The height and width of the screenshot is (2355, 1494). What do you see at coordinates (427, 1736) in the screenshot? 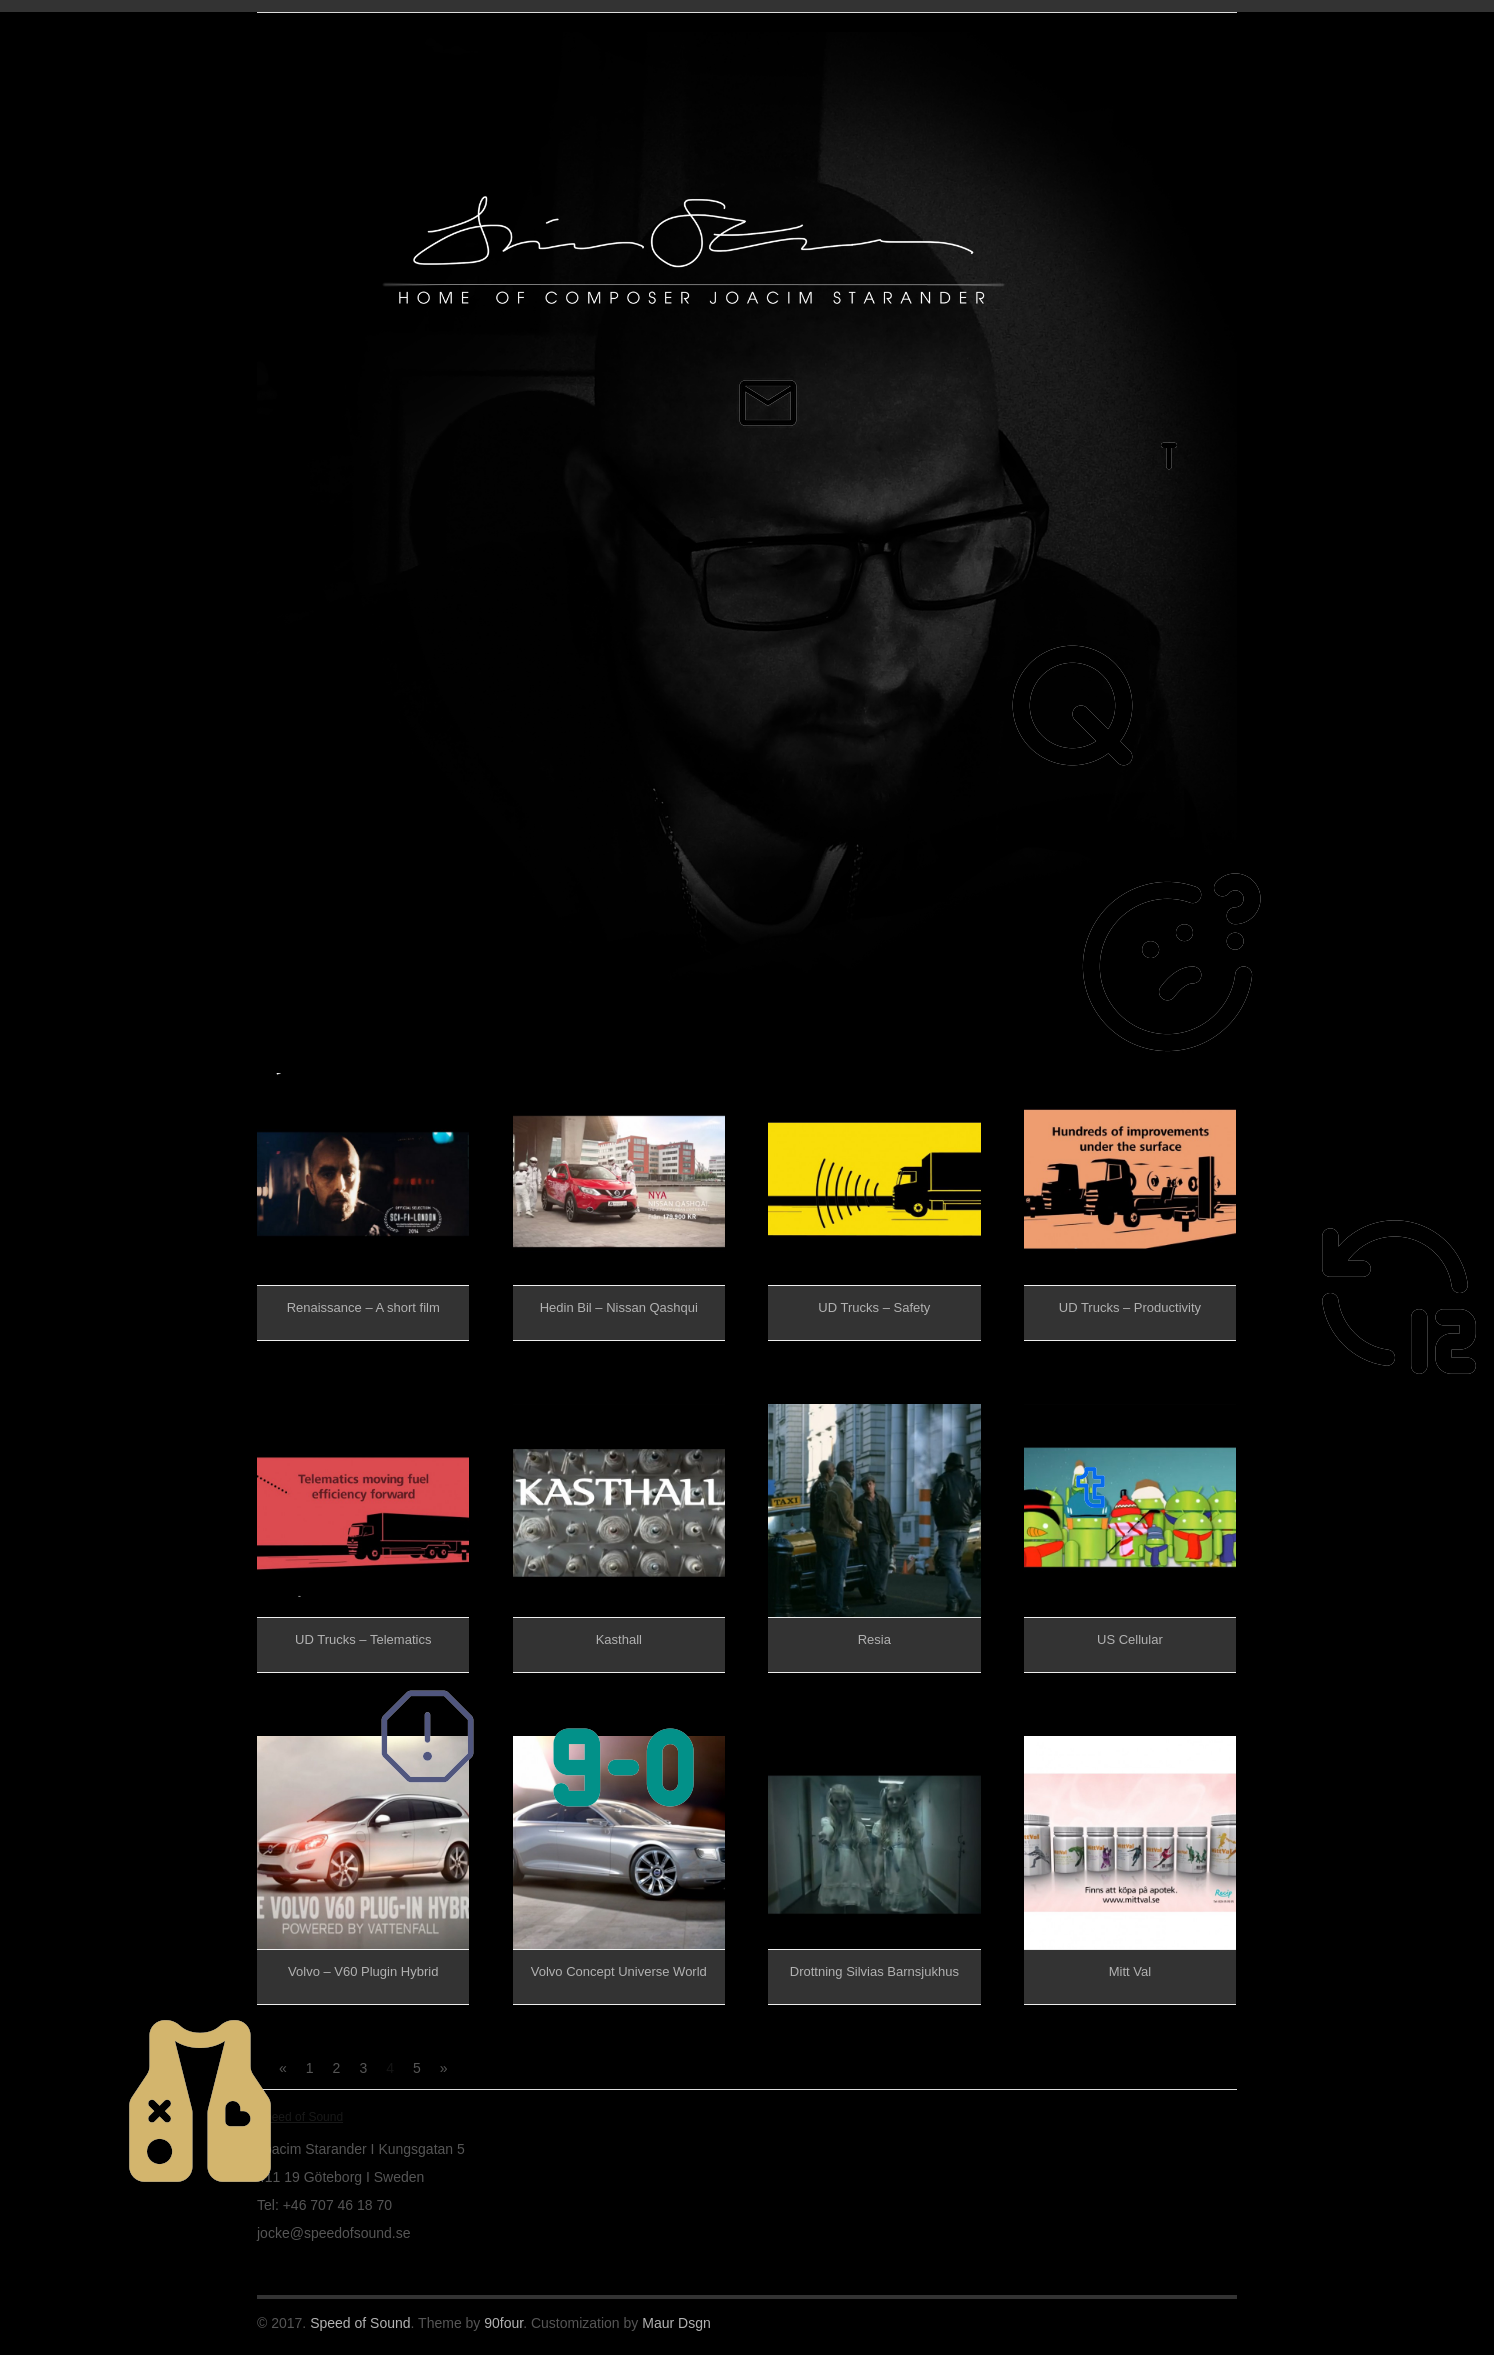
I see `indicates a warning or critical alert` at bounding box center [427, 1736].